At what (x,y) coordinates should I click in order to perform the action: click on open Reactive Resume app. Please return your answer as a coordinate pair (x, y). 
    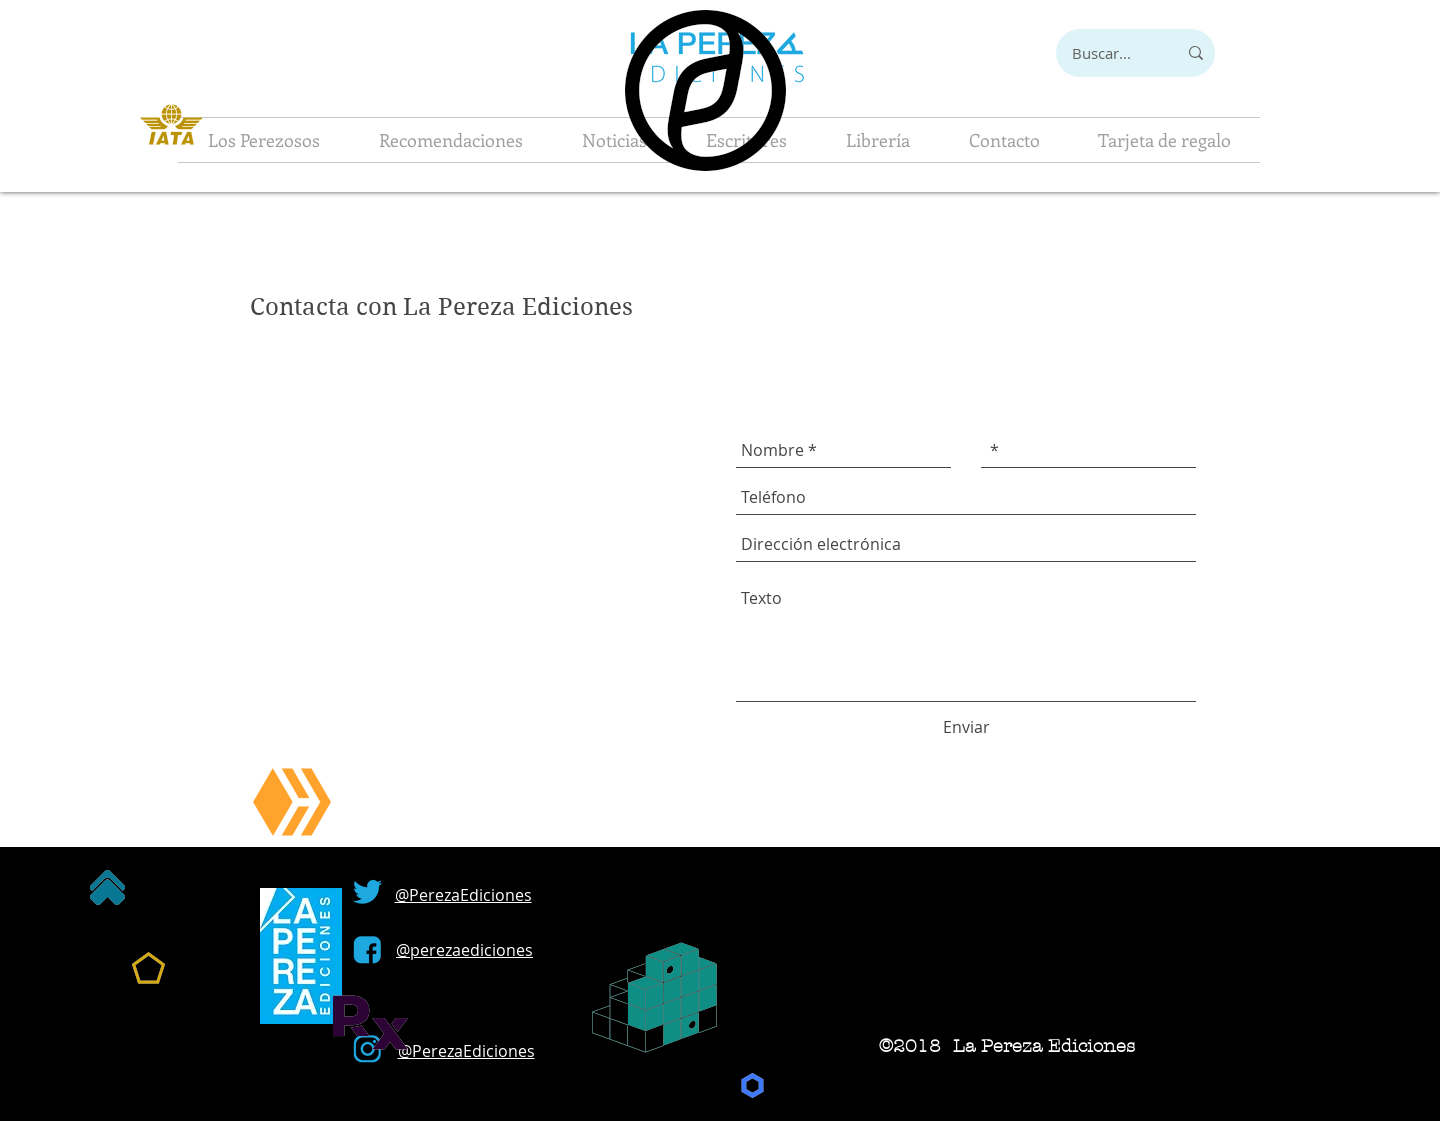
    Looking at the image, I should click on (370, 1022).